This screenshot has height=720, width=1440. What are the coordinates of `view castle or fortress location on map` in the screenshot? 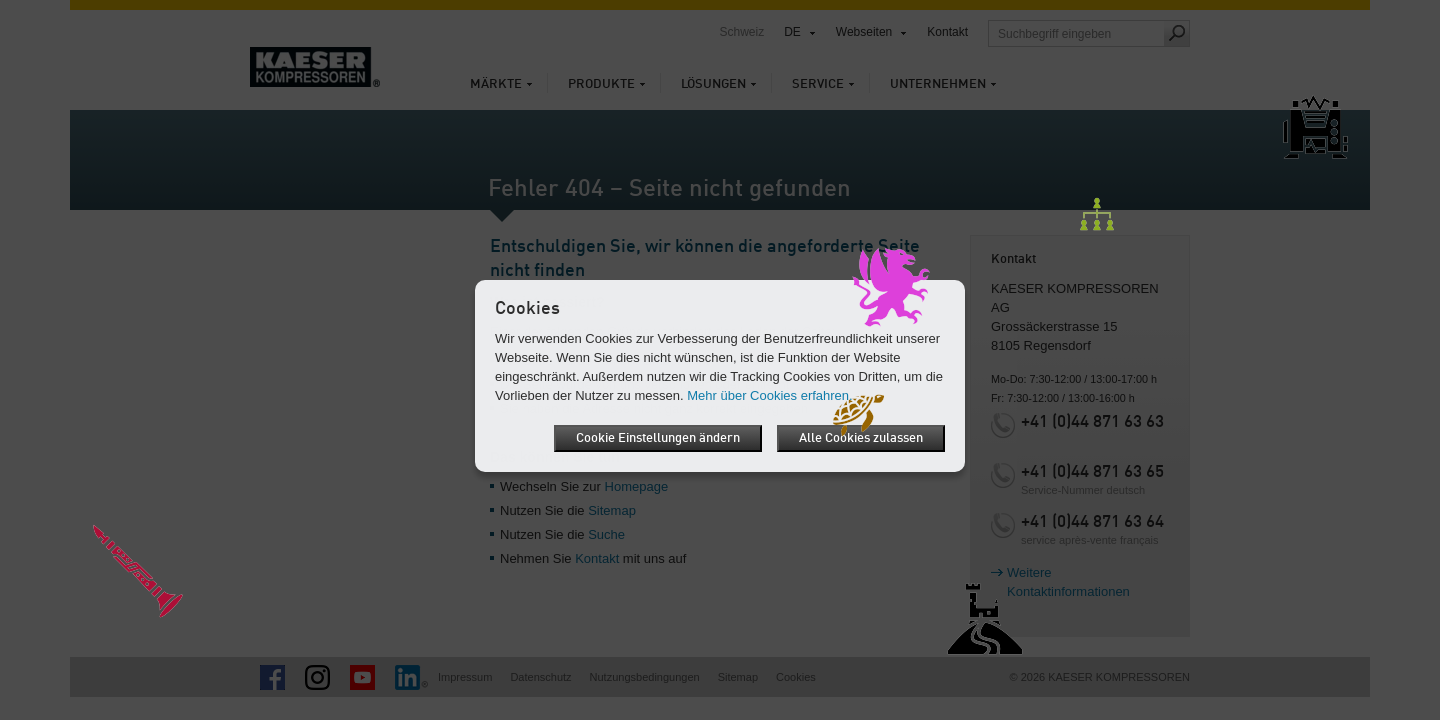 It's located at (985, 617).